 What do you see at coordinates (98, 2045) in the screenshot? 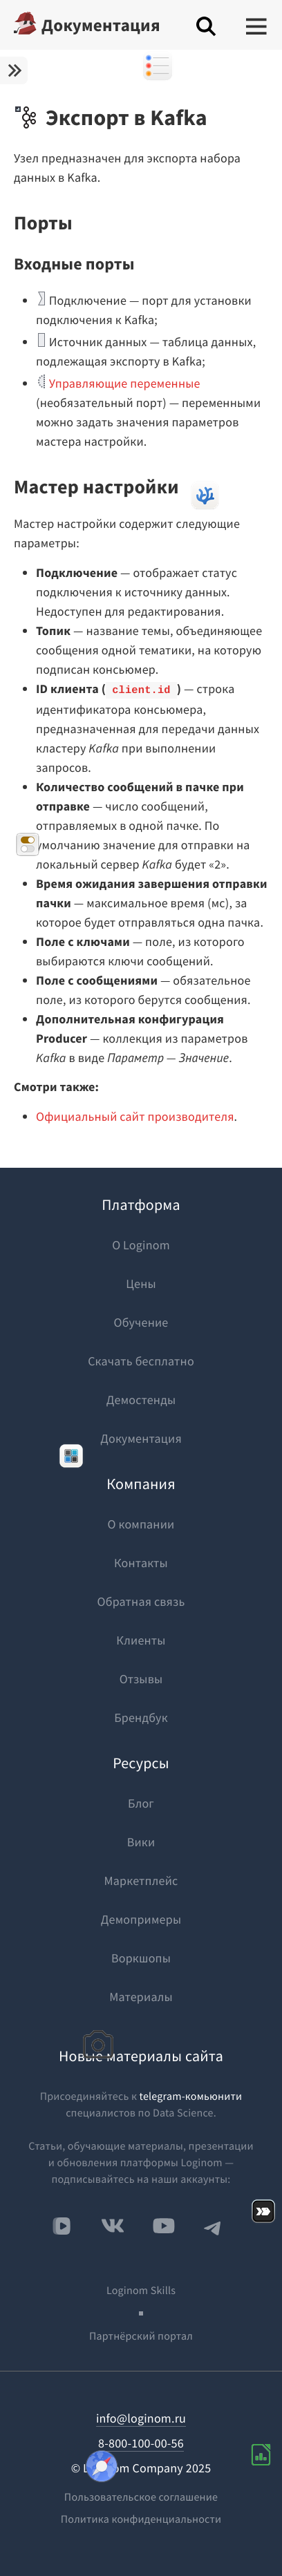
I see `open the camera app` at bounding box center [98, 2045].